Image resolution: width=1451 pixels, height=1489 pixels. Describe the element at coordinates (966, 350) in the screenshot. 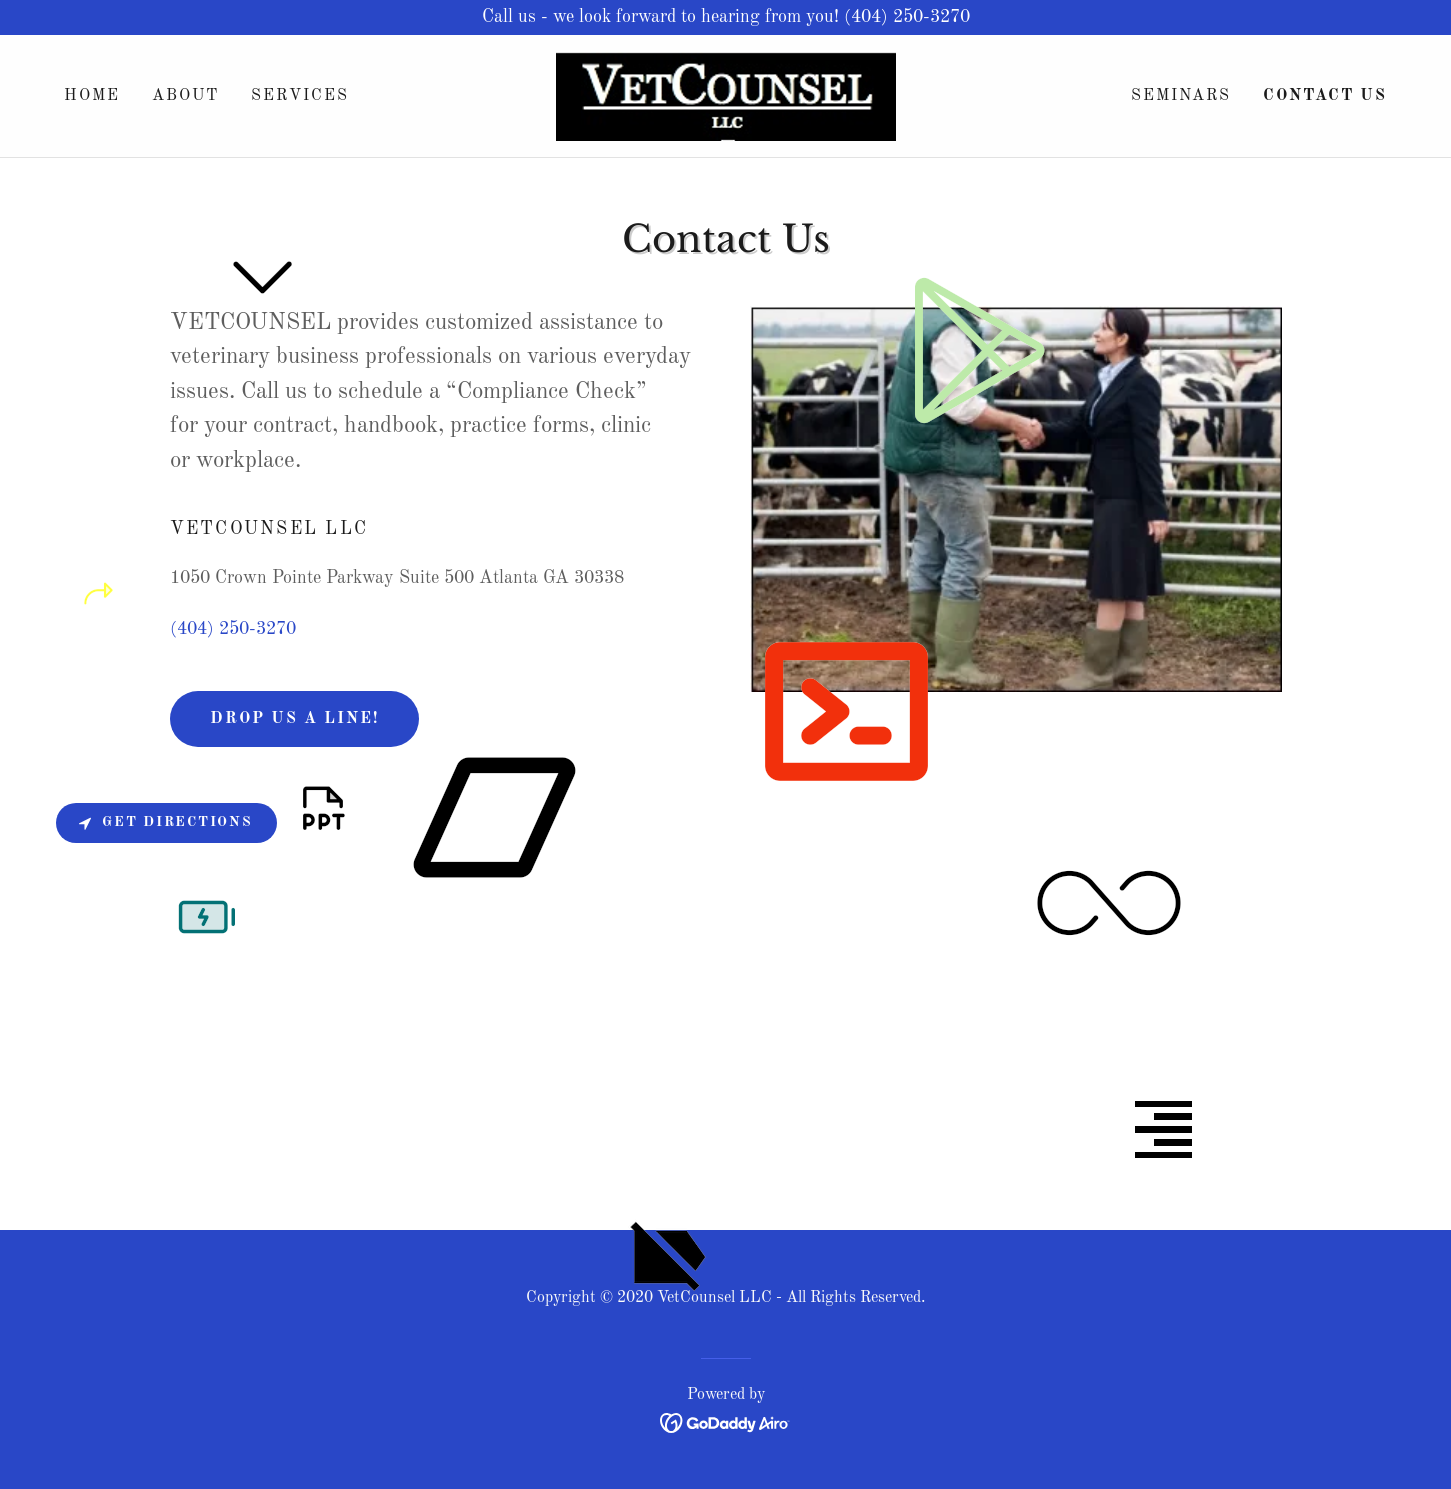

I see `open google play store` at that location.